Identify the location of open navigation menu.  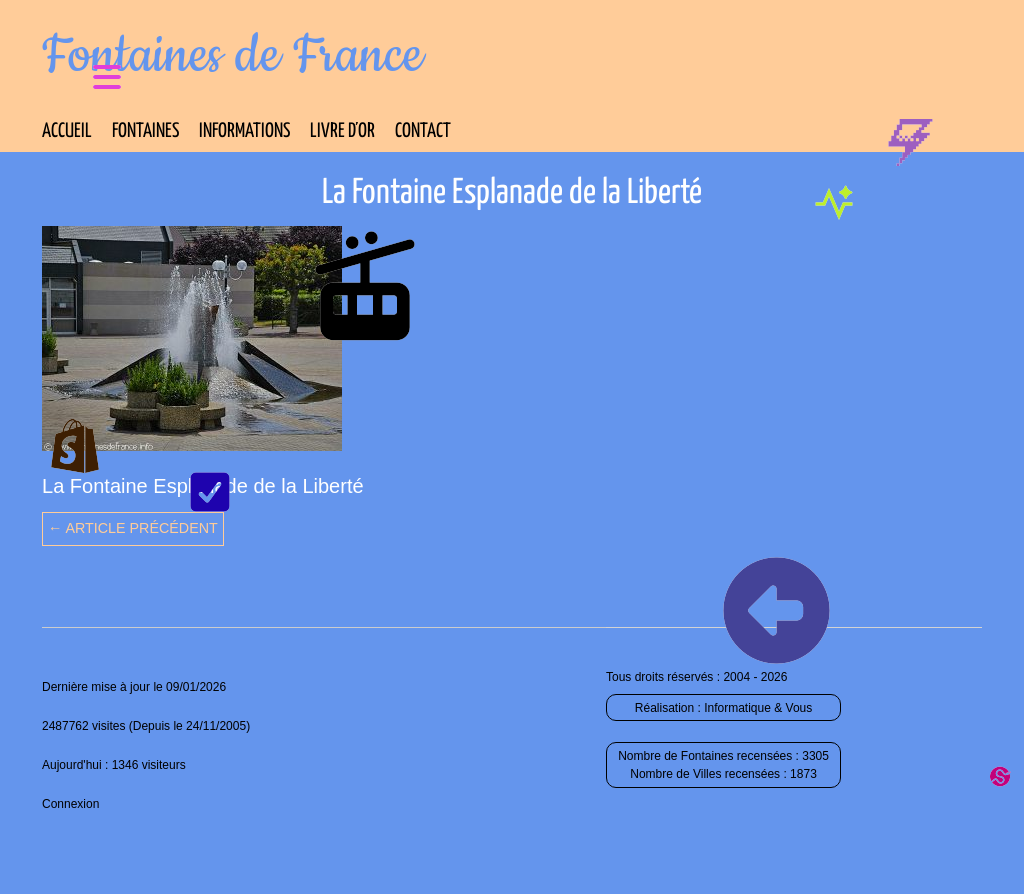
(107, 77).